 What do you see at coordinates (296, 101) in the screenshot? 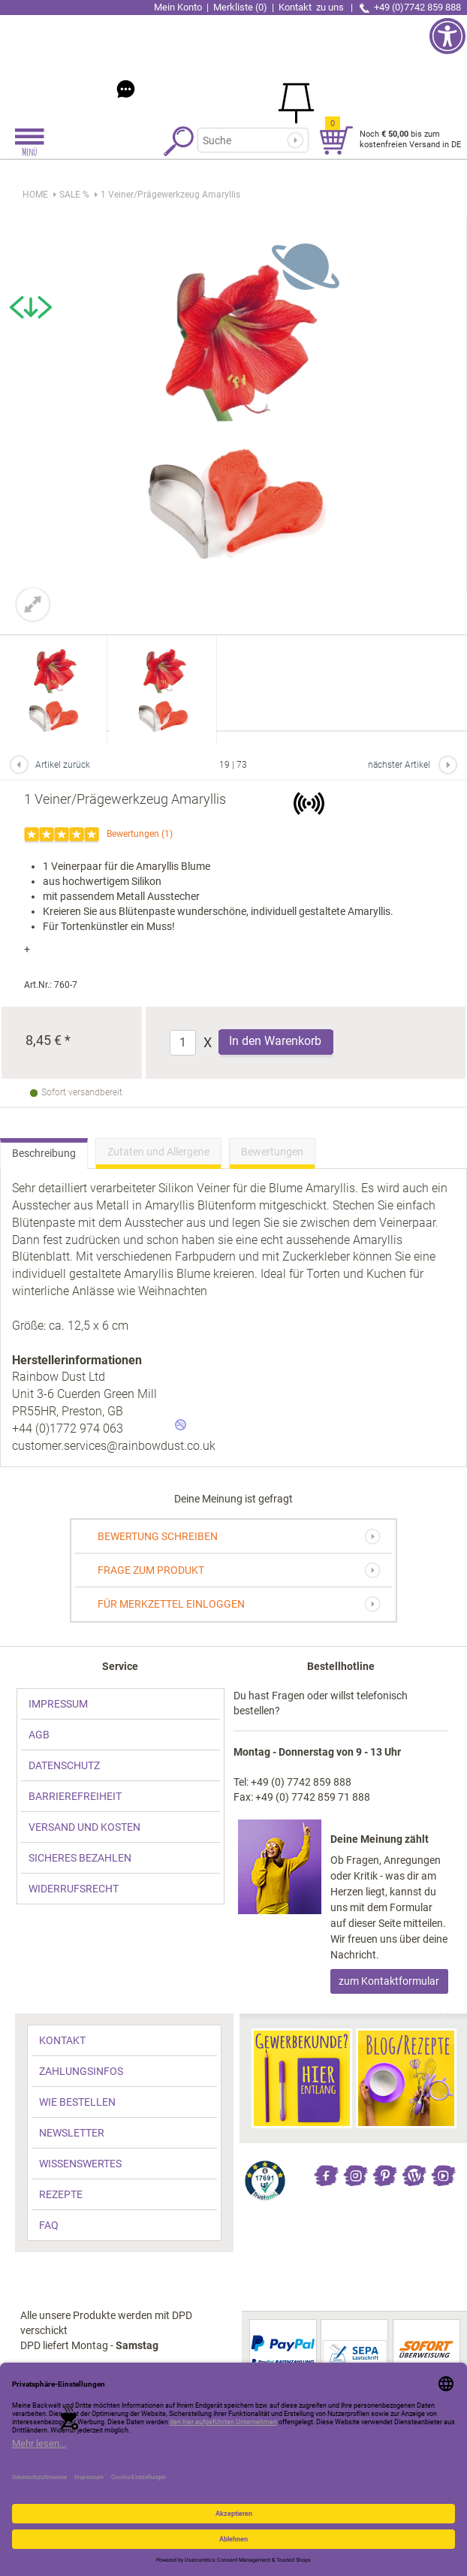
I see `pin an item to keep it visible` at bounding box center [296, 101].